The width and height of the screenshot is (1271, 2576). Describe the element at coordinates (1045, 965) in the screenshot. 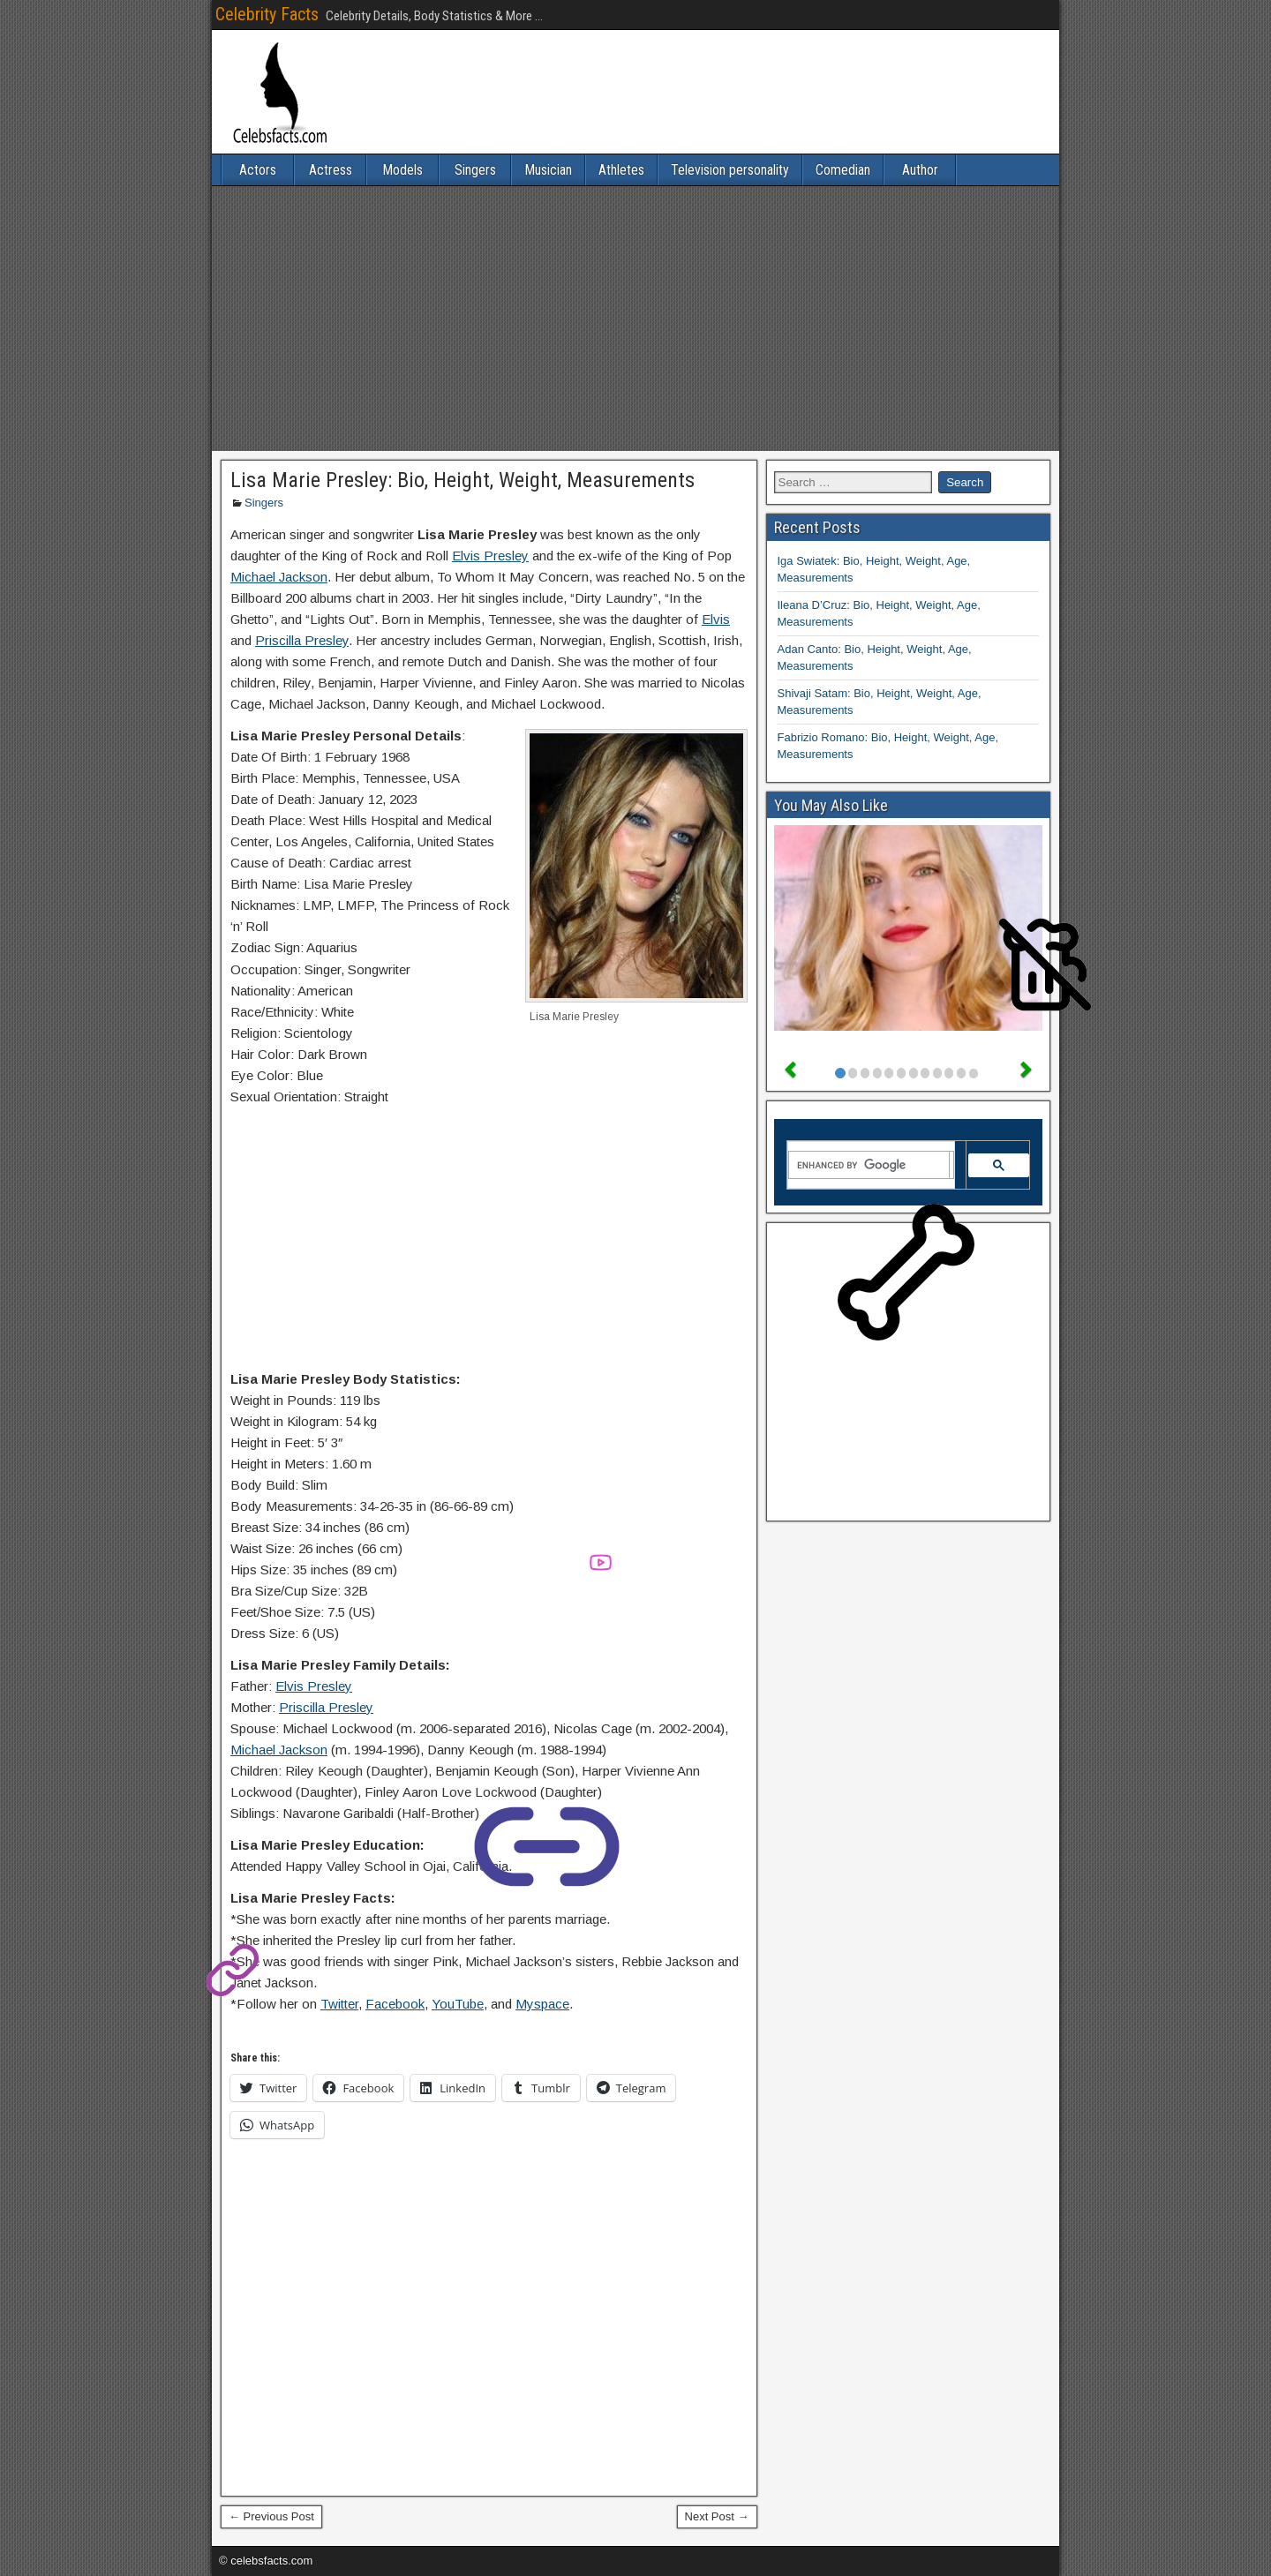

I see `indicates alcohol-free option or venue` at that location.